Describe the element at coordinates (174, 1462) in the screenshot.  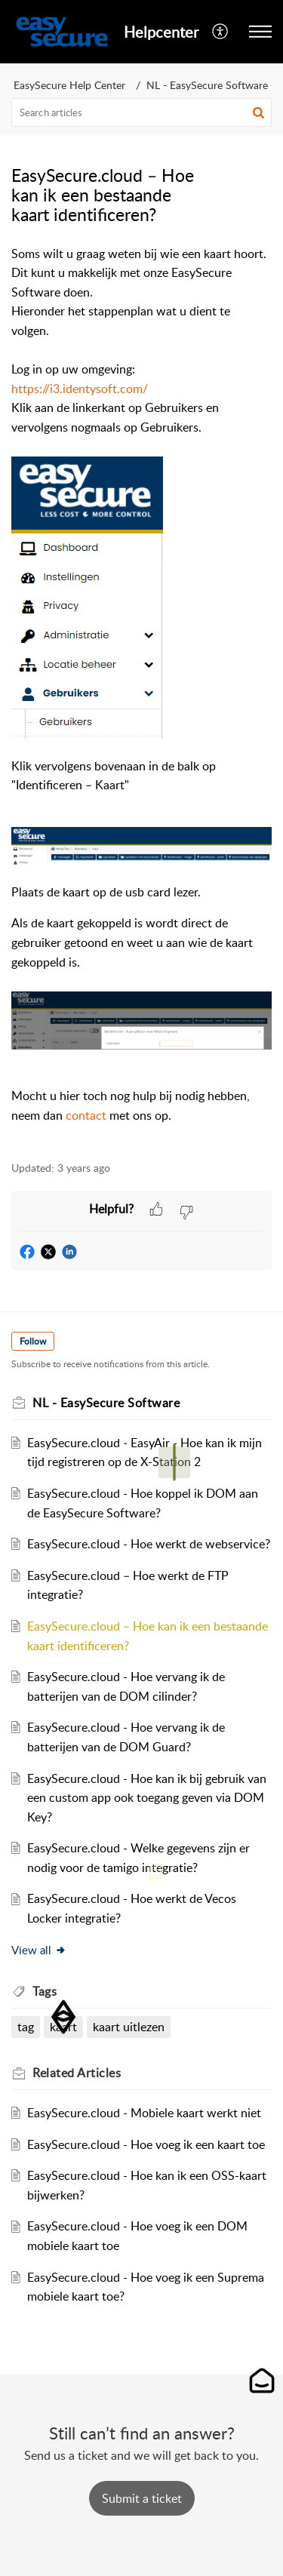
I see `visual separator between UI elements` at that location.